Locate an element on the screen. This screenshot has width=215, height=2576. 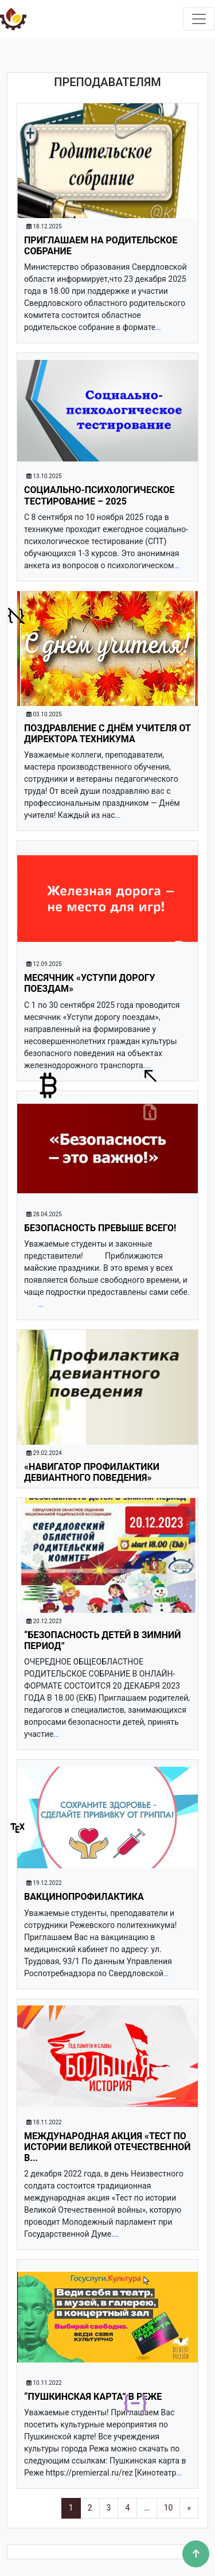
view file details or properties is located at coordinates (150, 1112).